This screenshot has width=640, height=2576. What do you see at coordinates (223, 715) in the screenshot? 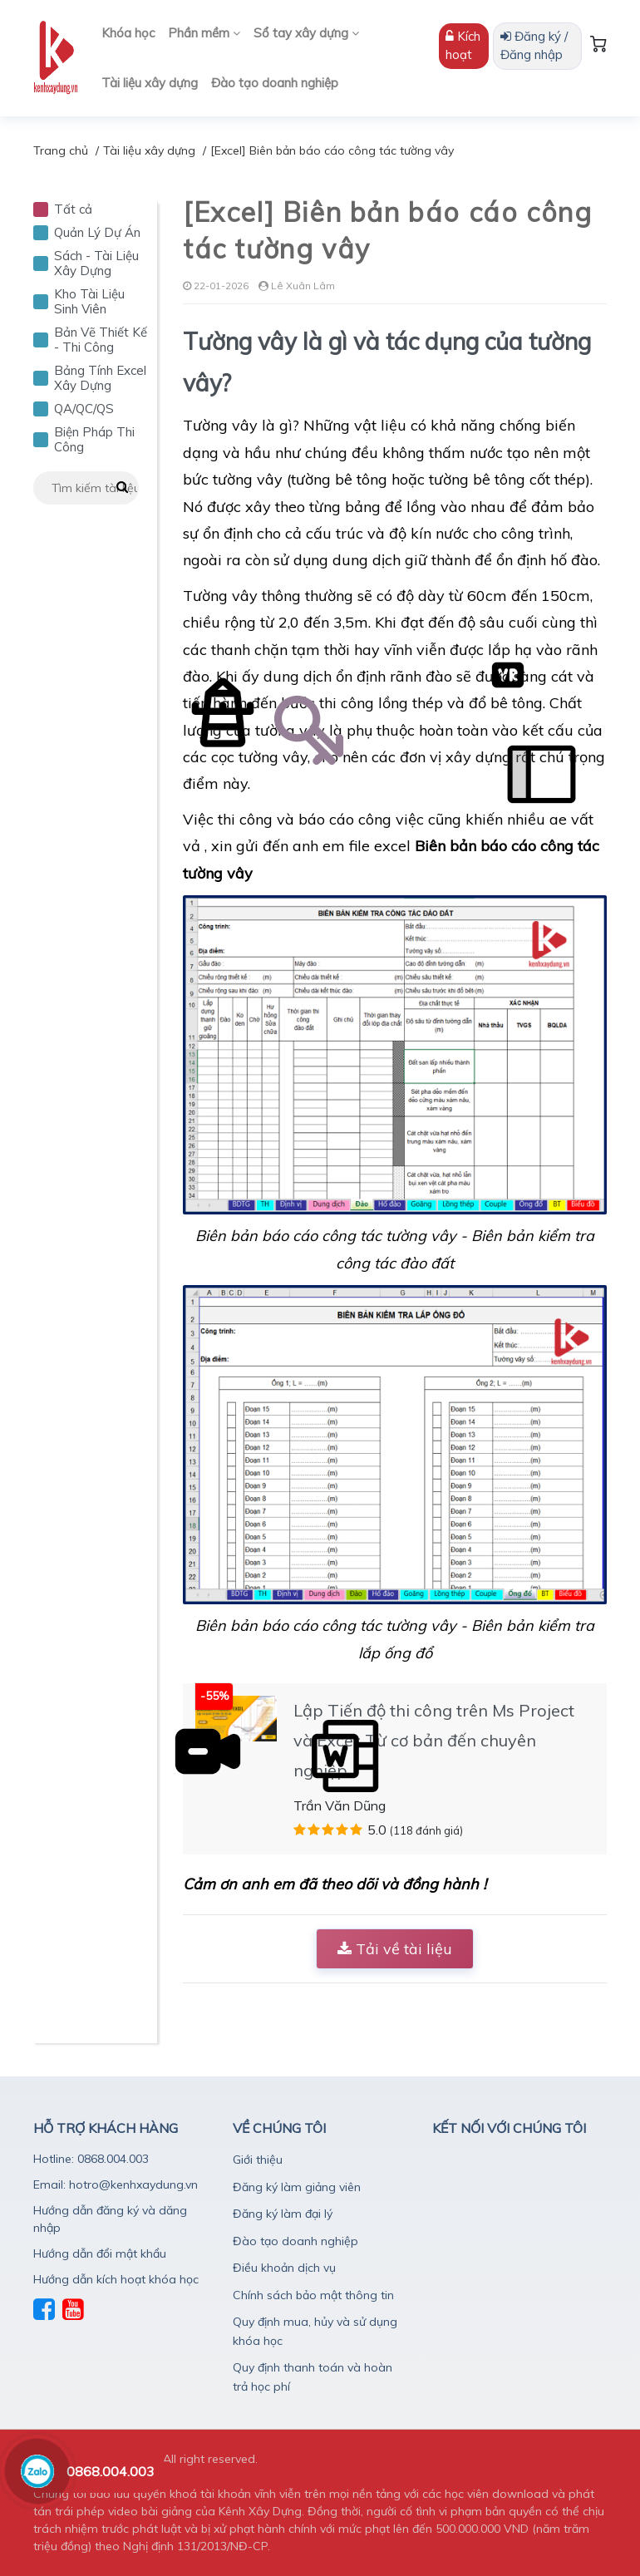
I see `access website accessibility or guidance features` at bounding box center [223, 715].